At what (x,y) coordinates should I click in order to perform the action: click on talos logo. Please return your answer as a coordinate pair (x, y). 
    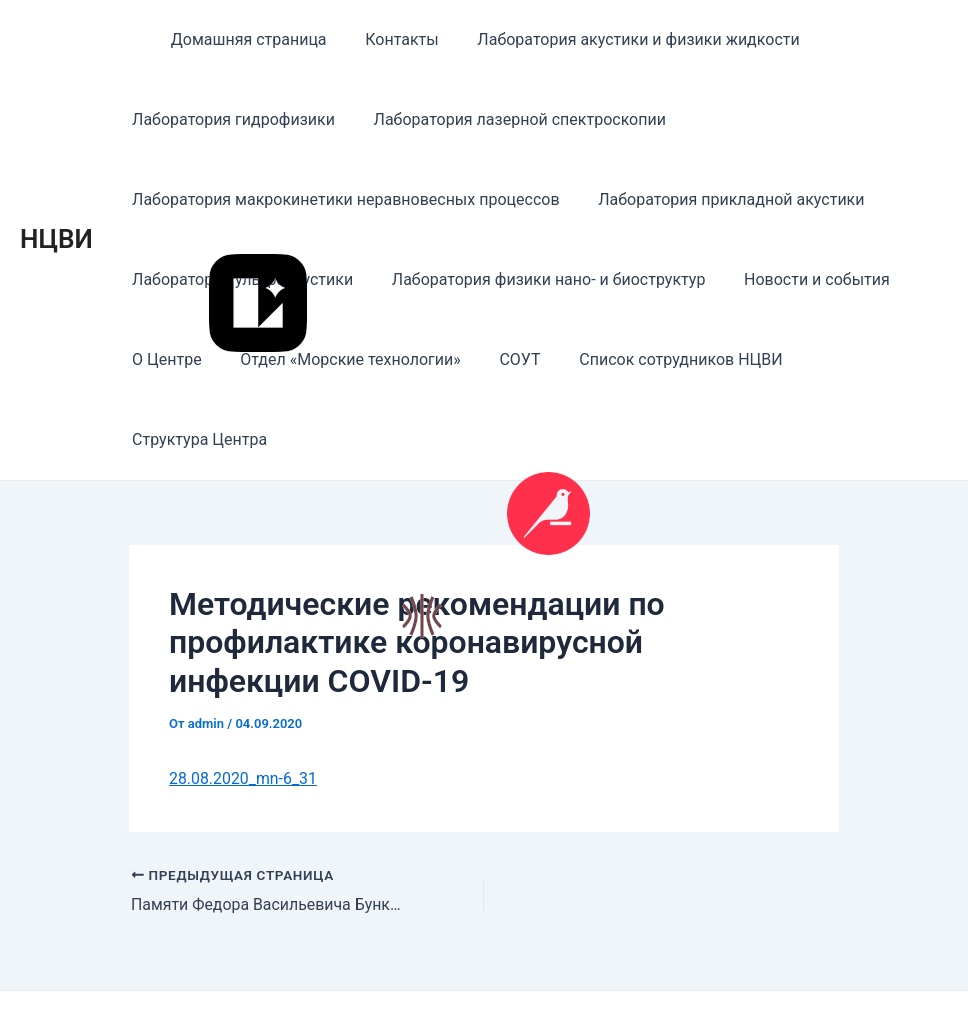
    Looking at the image, I should click on (422, 616).